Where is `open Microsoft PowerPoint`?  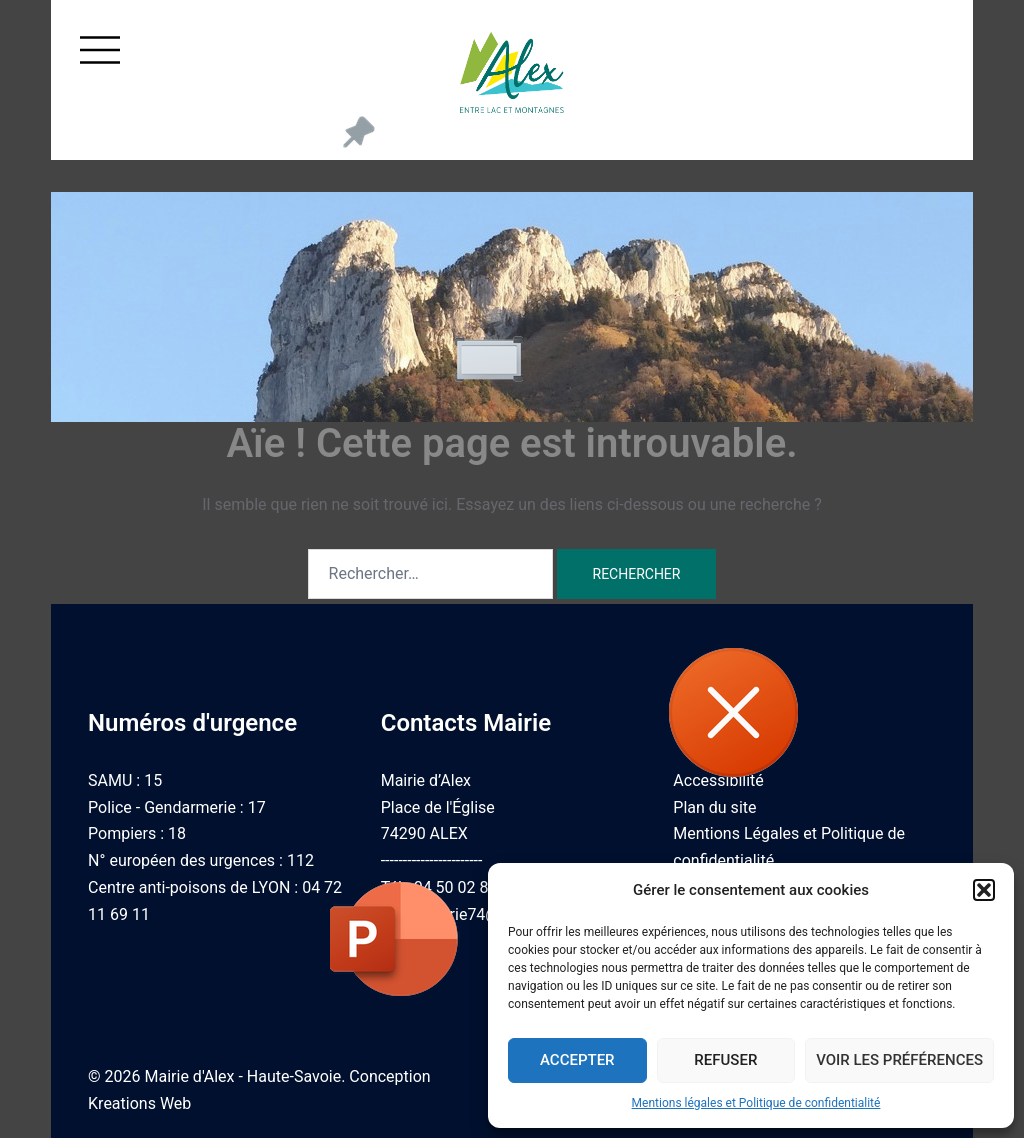 open Microsoft PowerPoint is located at coordinates (395, 939).